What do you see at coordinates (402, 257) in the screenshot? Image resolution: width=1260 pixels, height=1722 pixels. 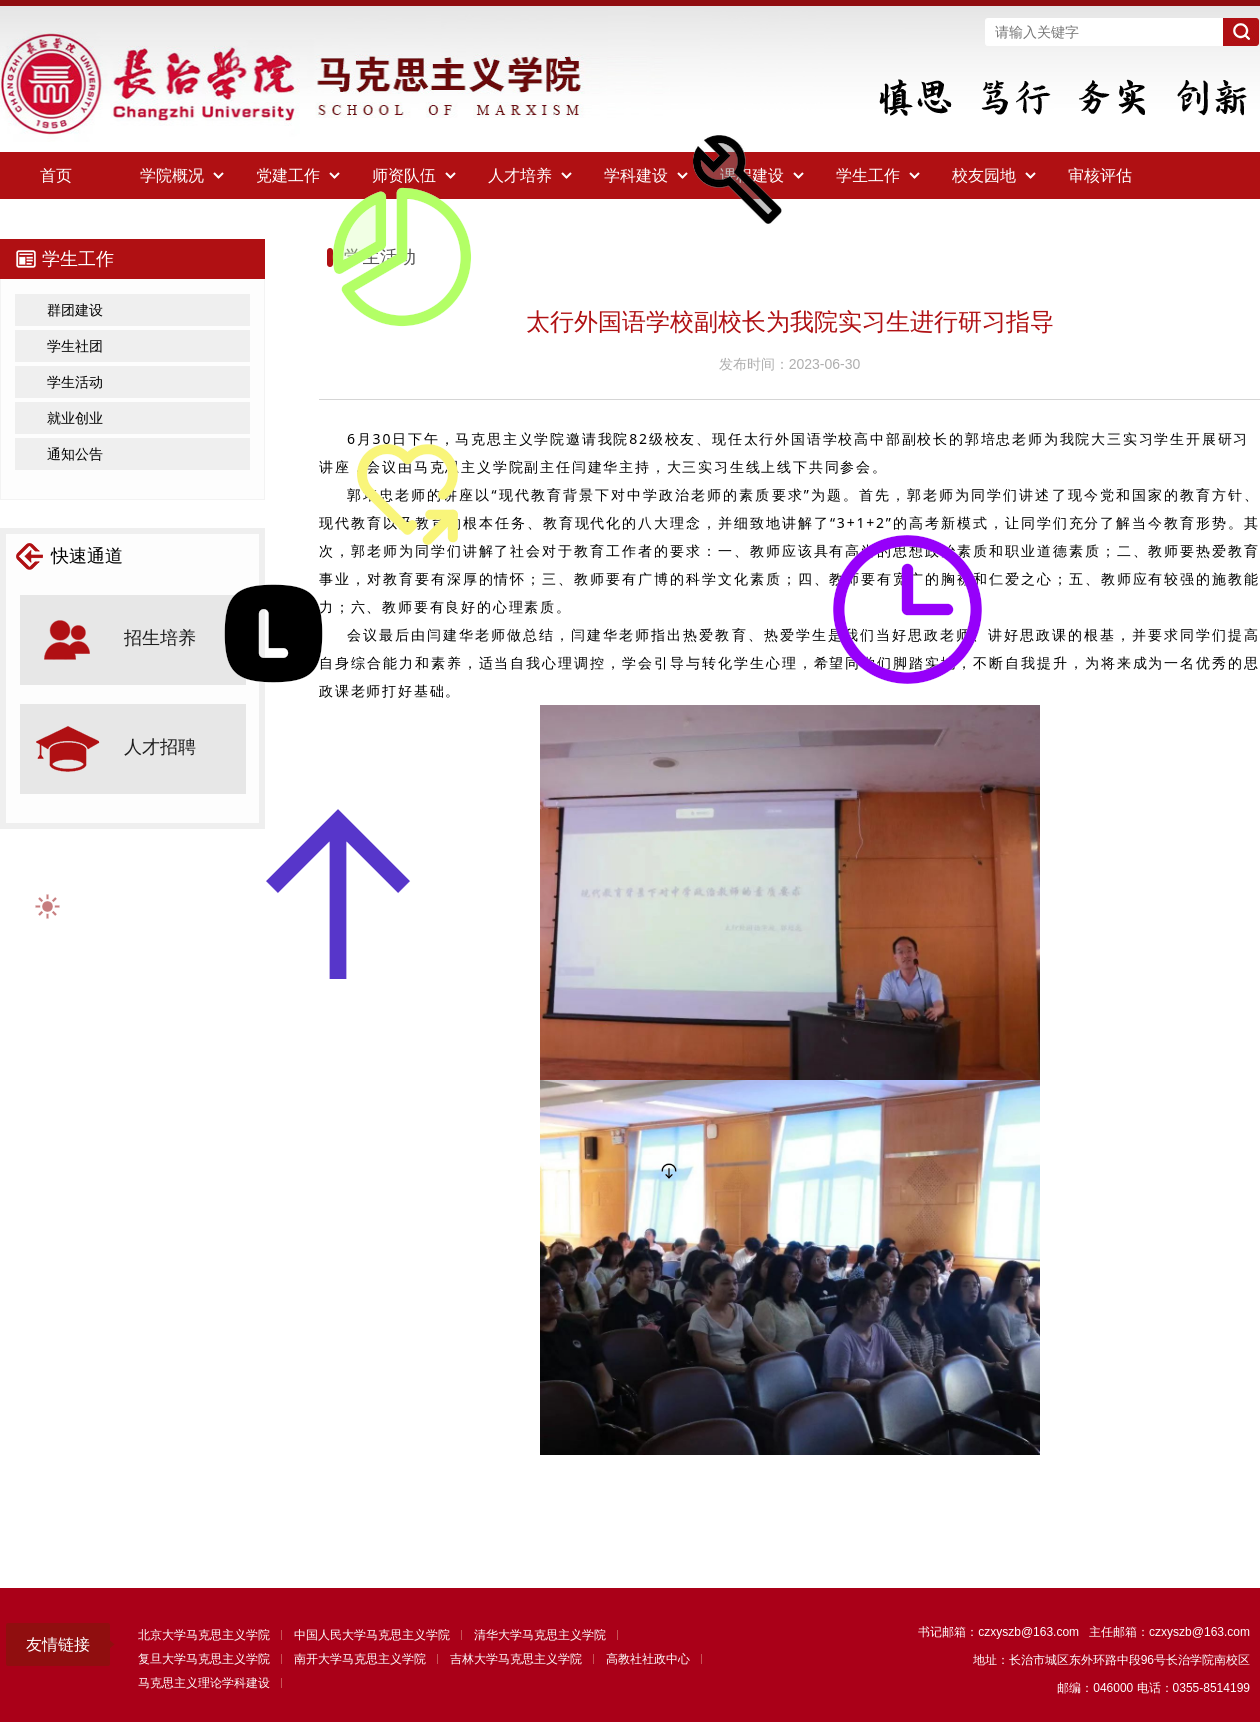 I see `view analytics or statistics breakdown` at bounding box center [402, 257].